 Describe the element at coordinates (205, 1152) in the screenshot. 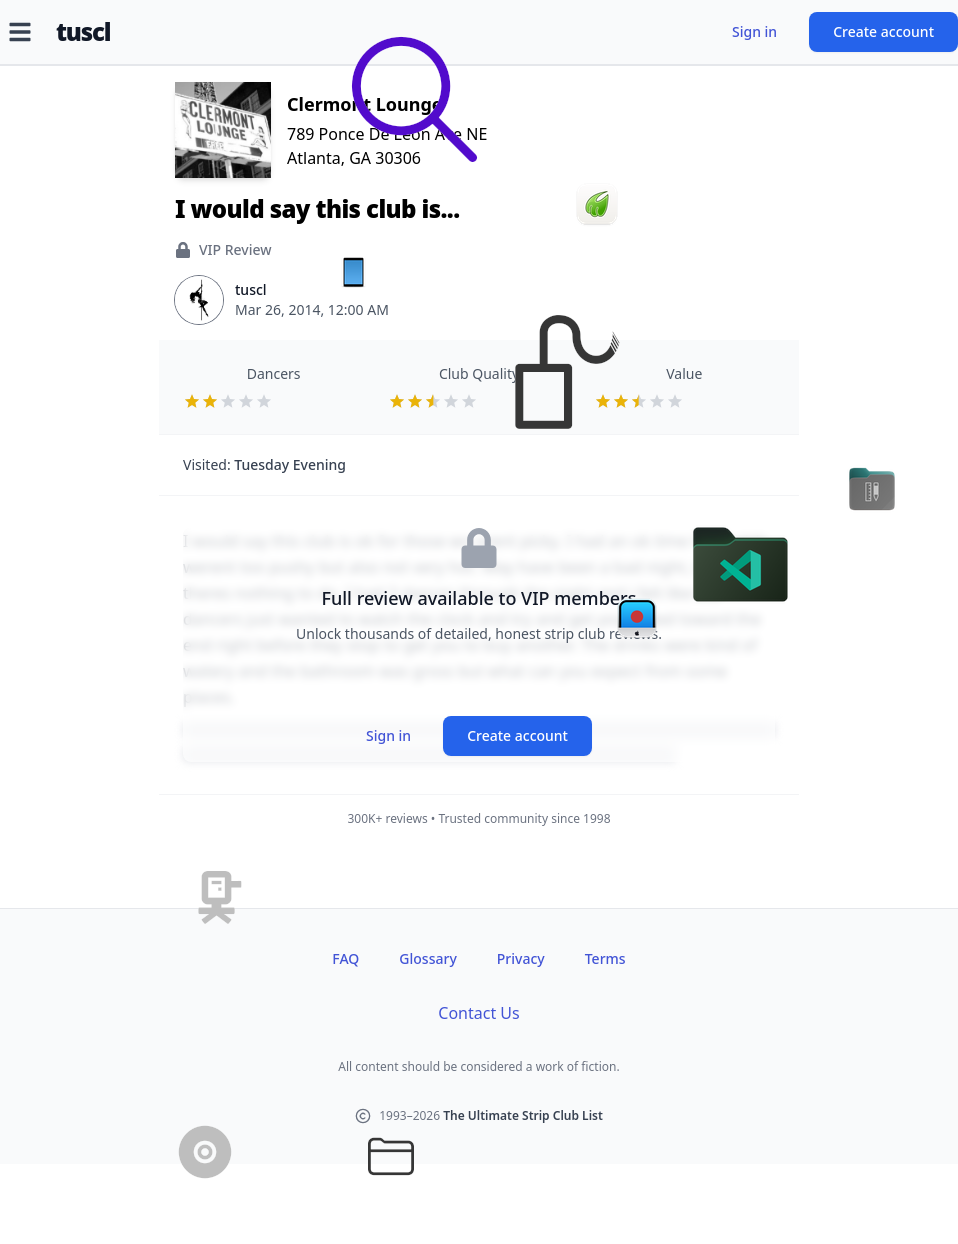

I see `access DVD or optical disc drive` at that location.